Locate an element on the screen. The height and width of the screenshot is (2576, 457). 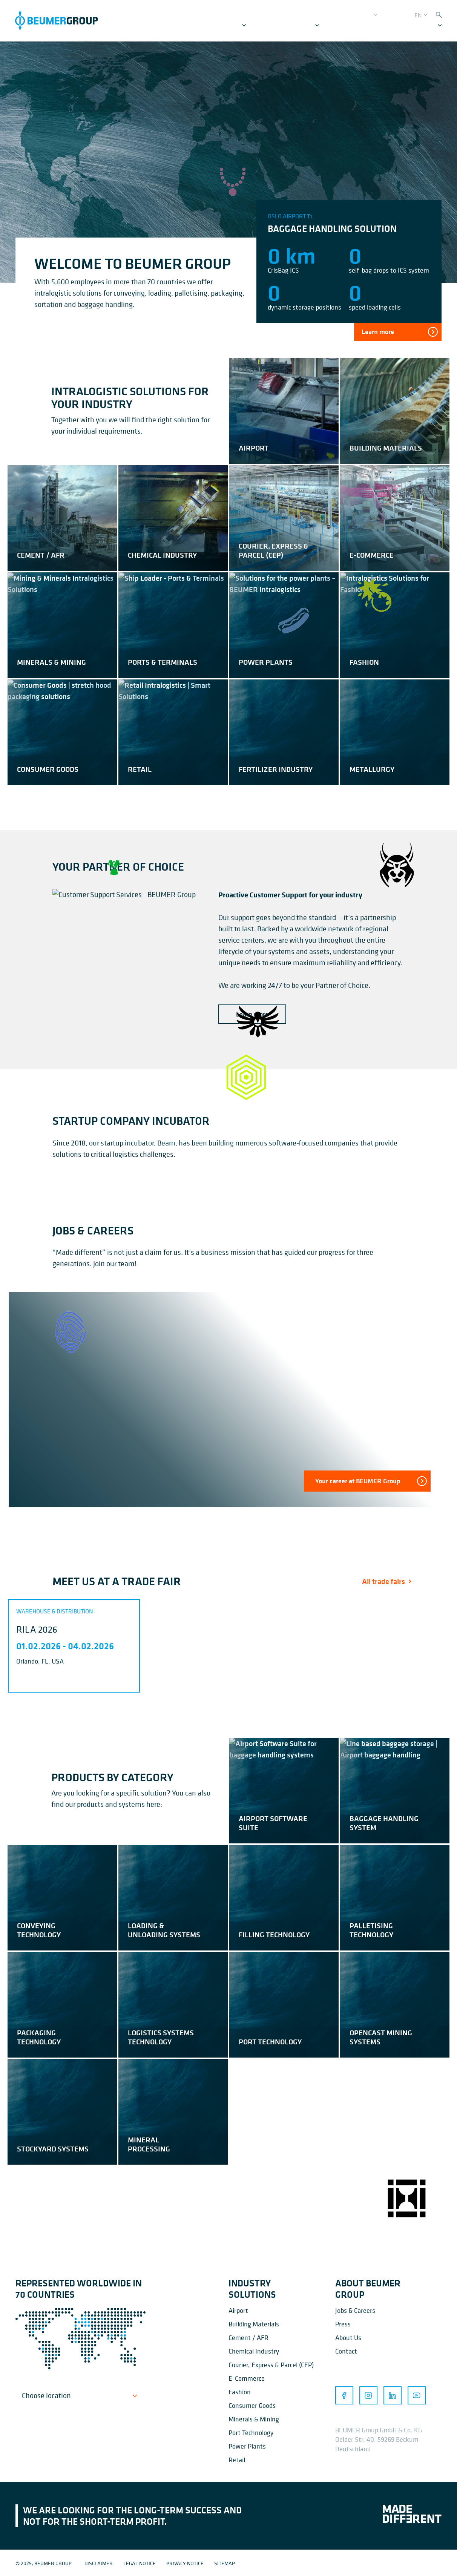
authenticate using fingerprint is located at coordinates (71, 1332).